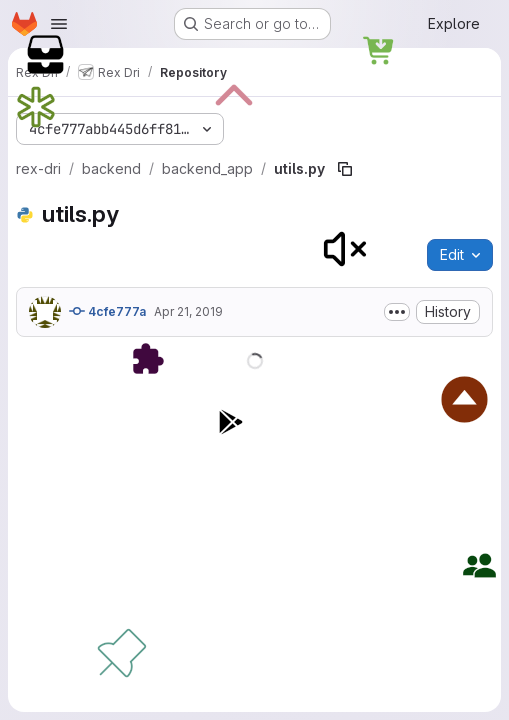 The height and width of the screenshot is (720, 509). I want to click on pin an item to keep it visible, so click(120, 655).